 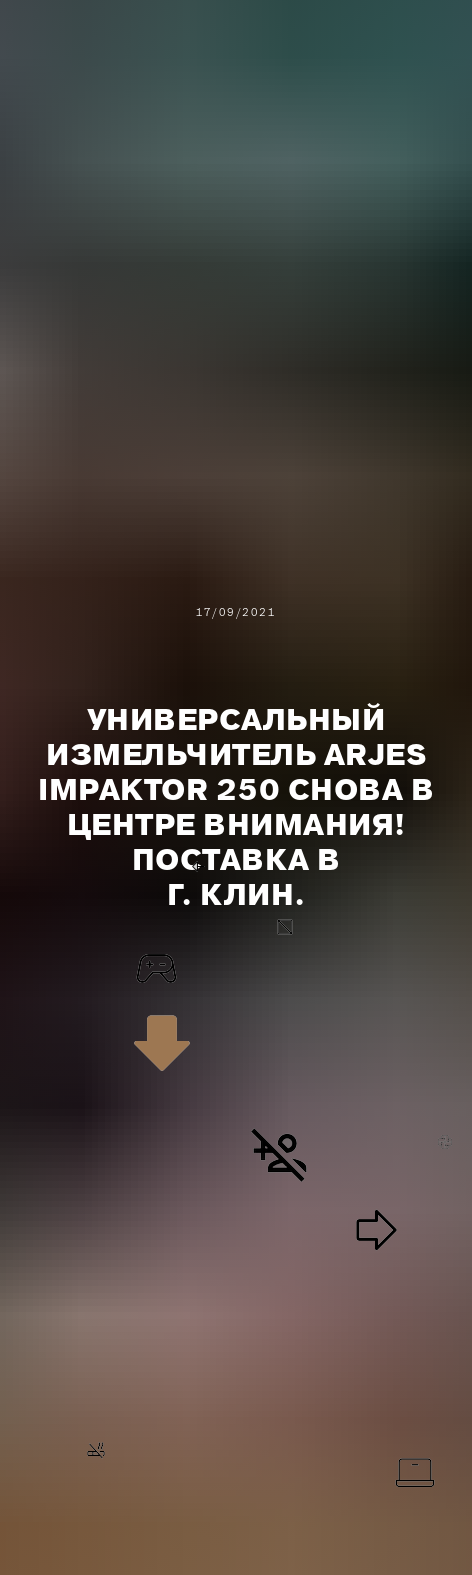 I want to click on switch to desktop view, so click(x=415, y=1472).